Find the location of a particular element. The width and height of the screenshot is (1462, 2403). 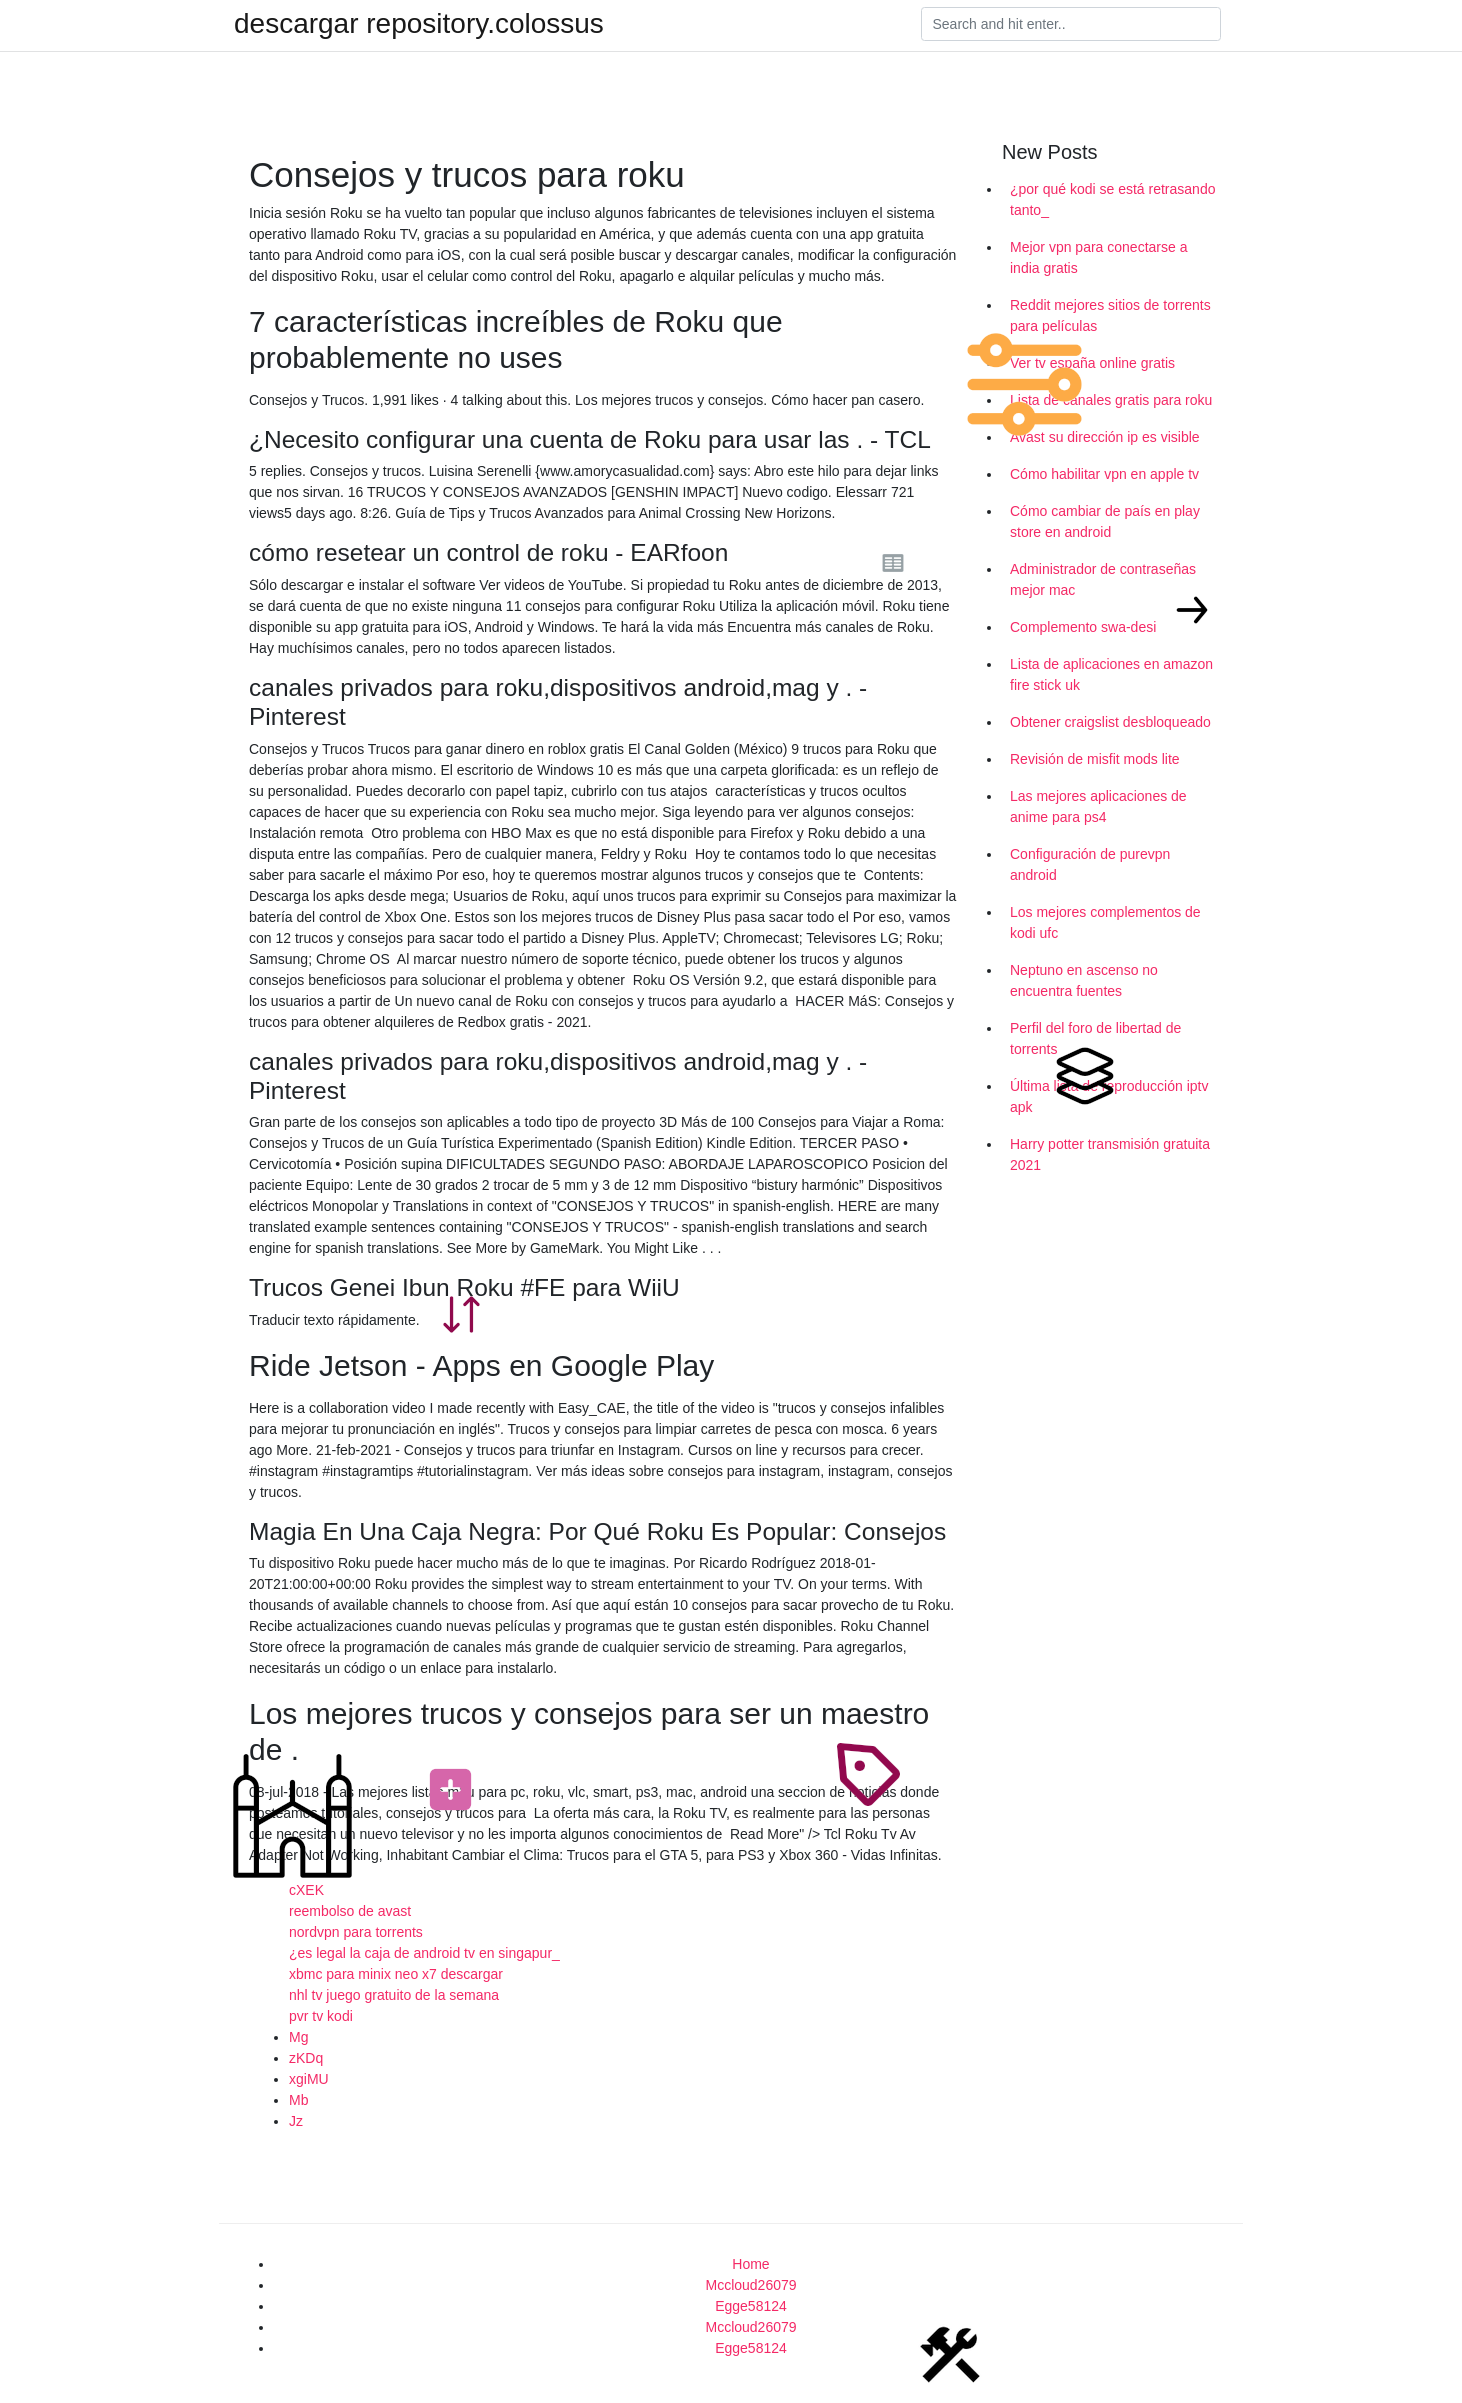

add a new item is located at coordinates (450, 1789).